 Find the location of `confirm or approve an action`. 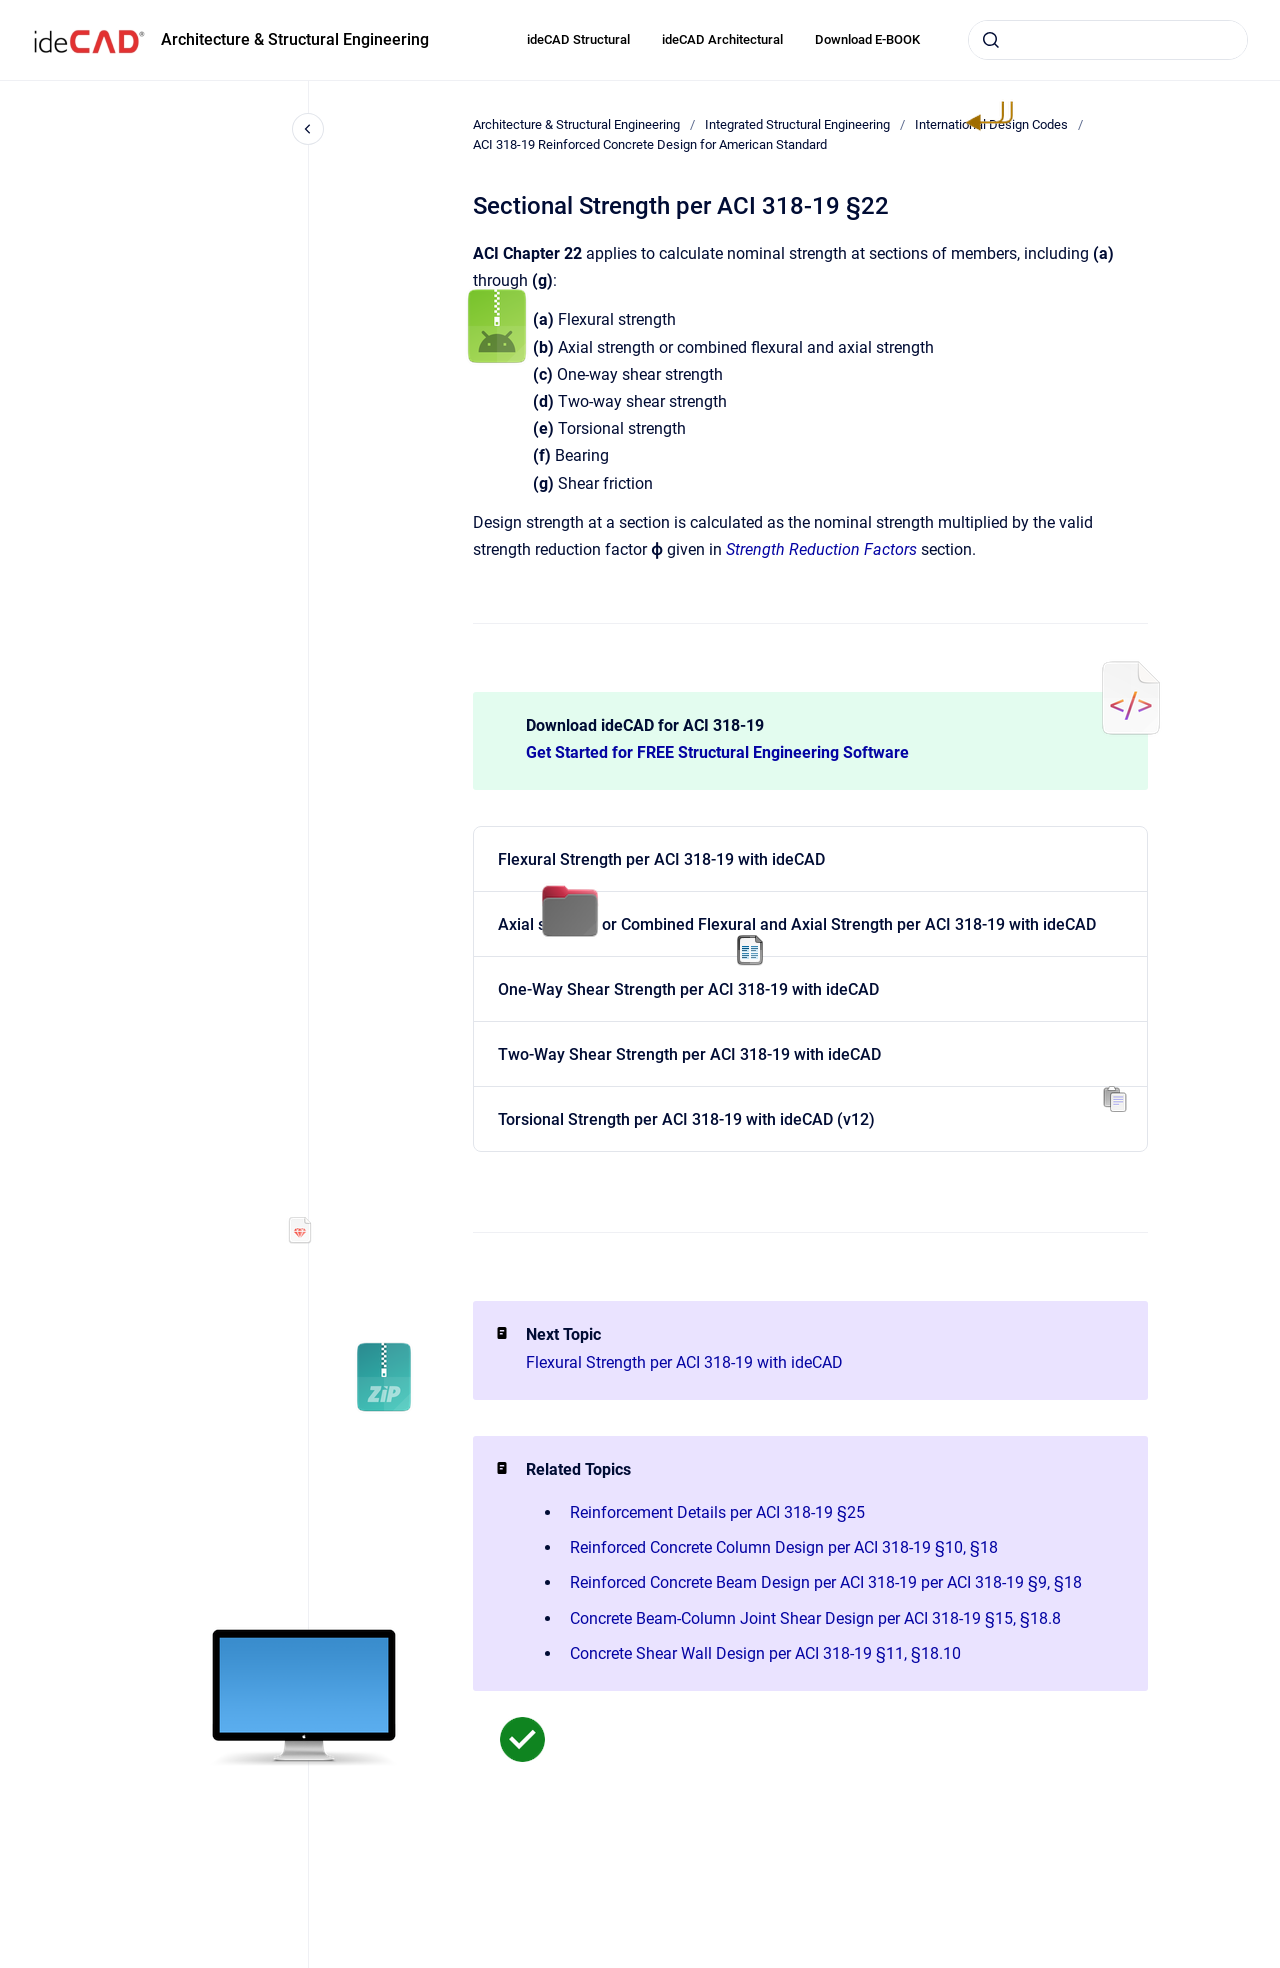

confirm or approve an action is located at coordinates (522, 1739).